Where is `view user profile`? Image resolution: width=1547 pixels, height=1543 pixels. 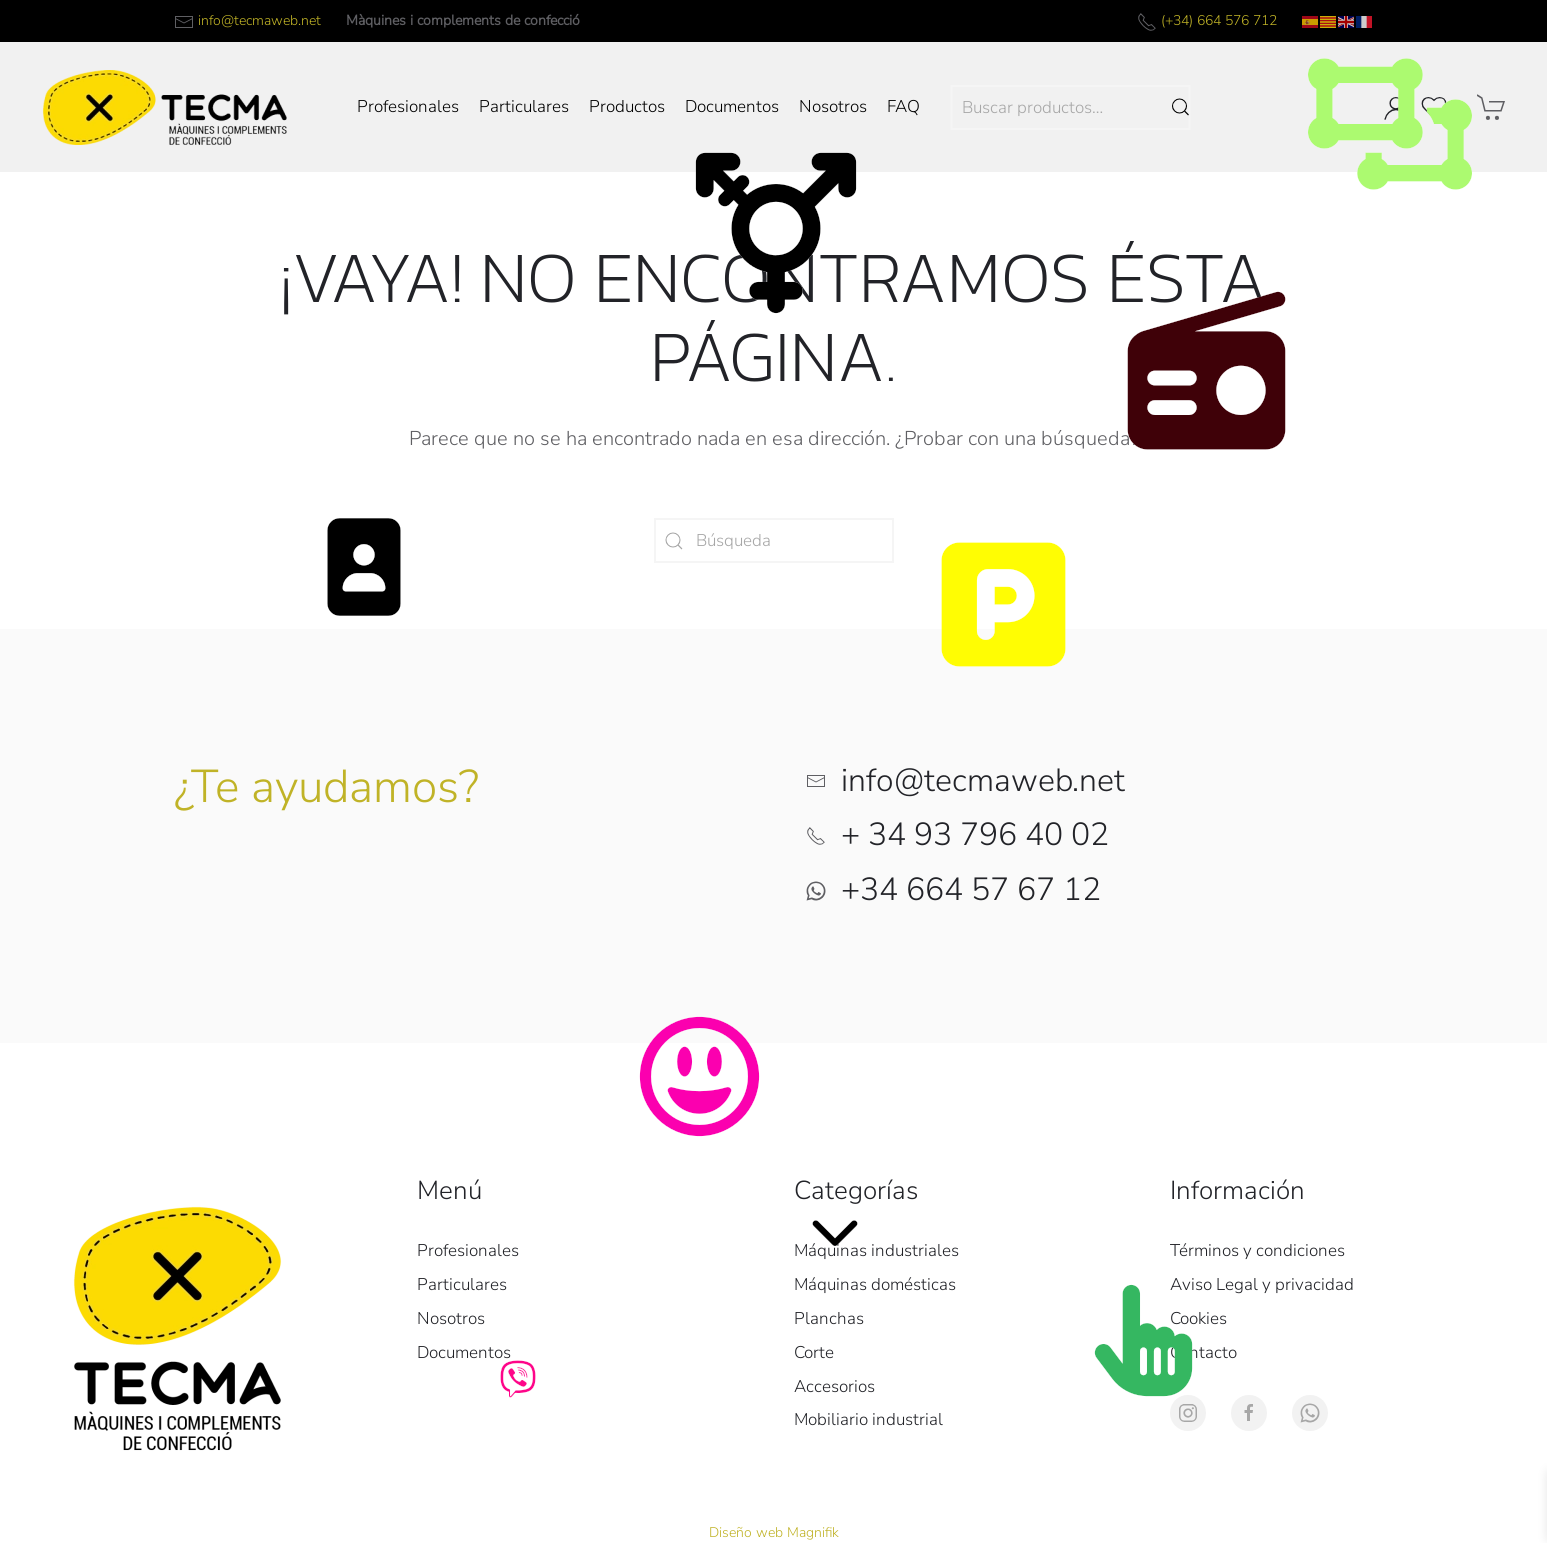 view user profile is located at coordinates (364, 567).